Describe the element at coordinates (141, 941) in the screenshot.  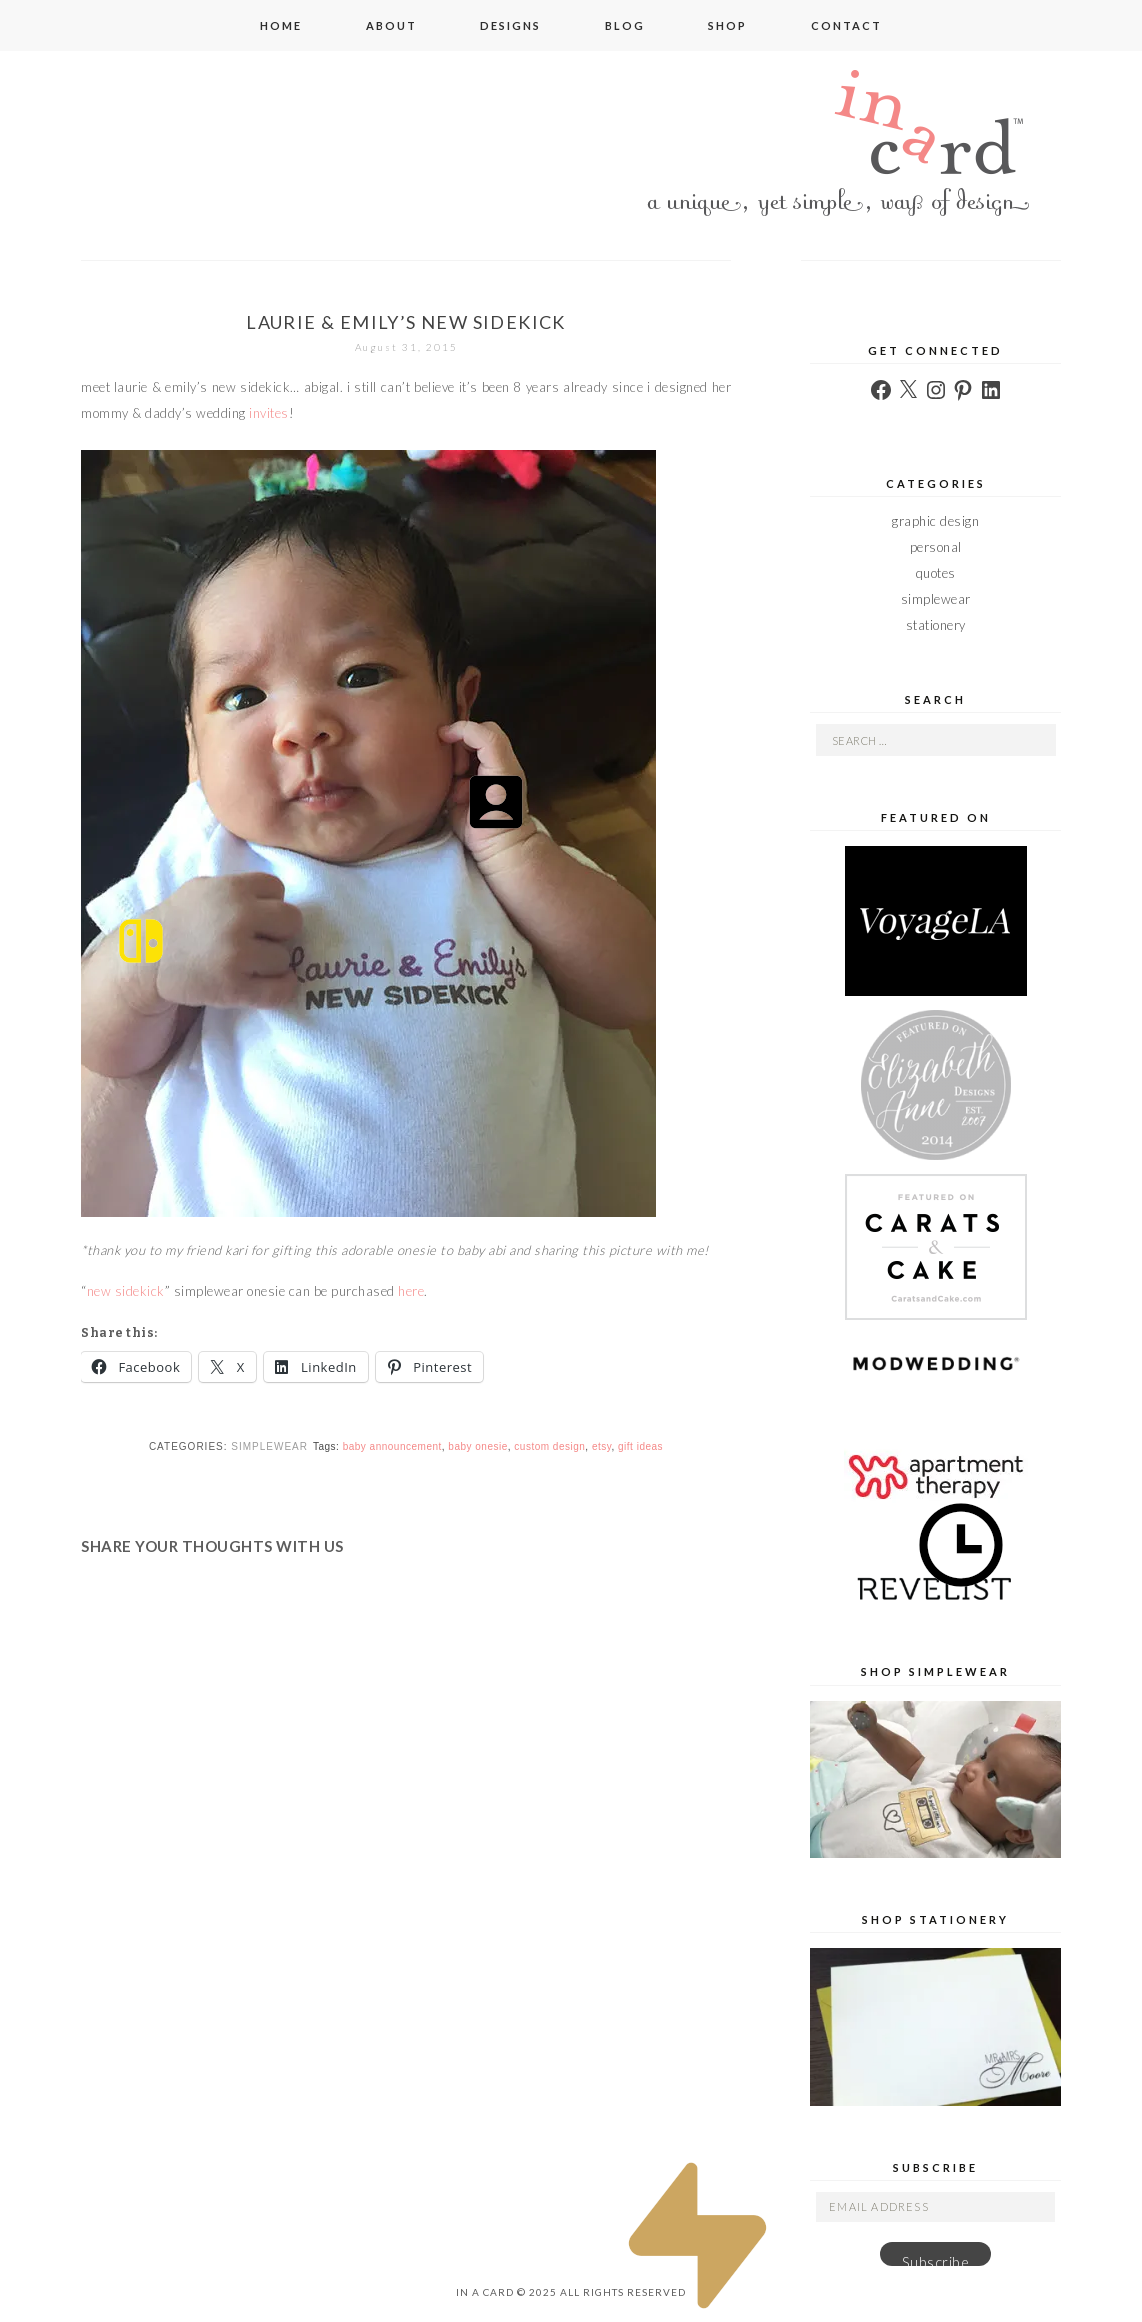
I see `nintendo switch logo` at that location.